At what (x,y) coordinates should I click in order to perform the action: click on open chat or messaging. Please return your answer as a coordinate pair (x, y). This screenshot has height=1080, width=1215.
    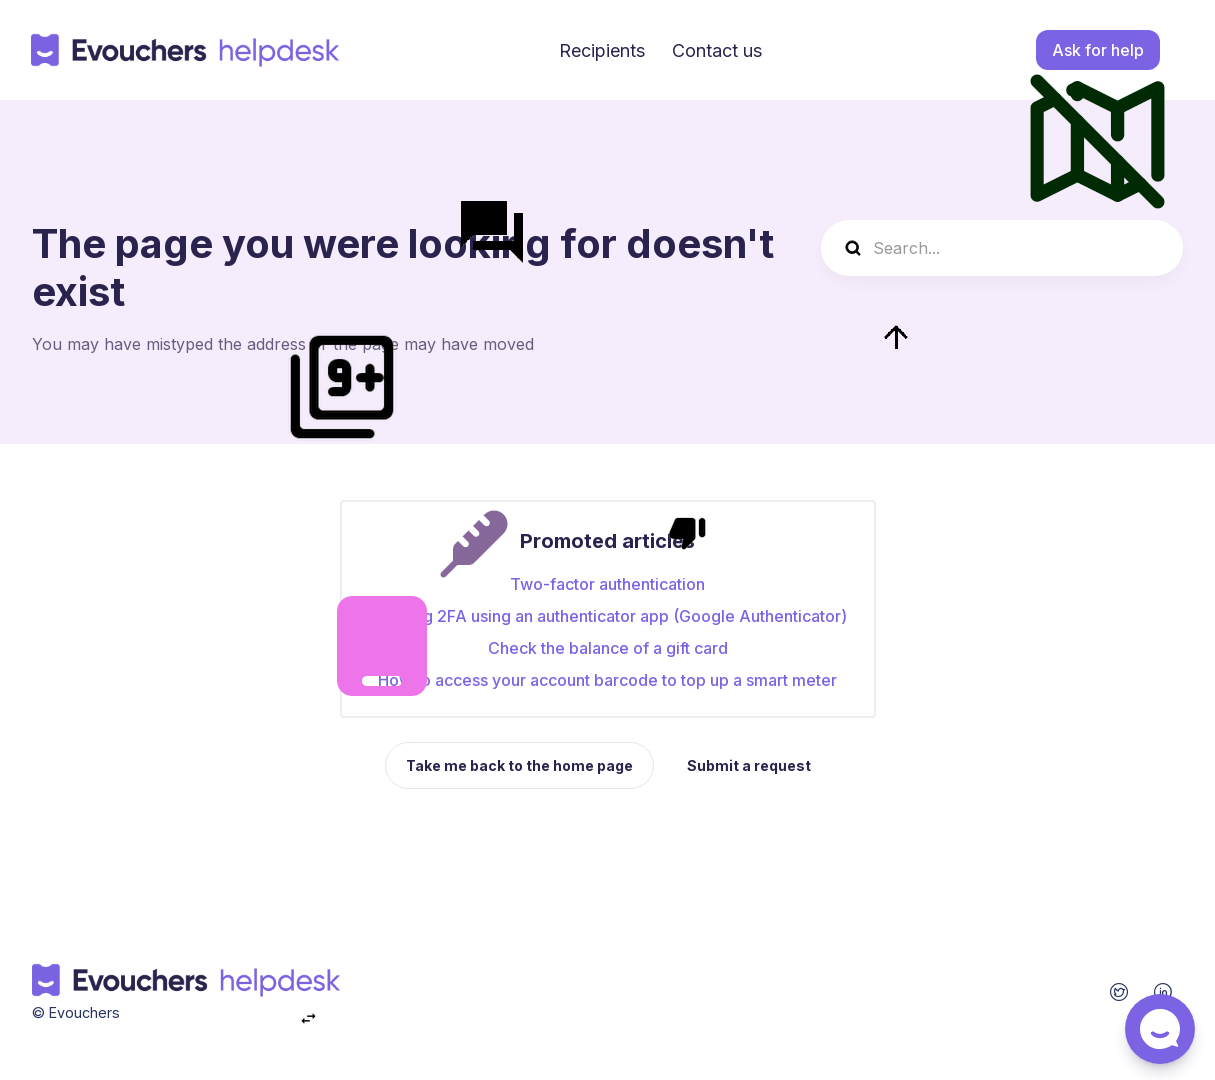
    Looking at the image, I should click on (492, 232).